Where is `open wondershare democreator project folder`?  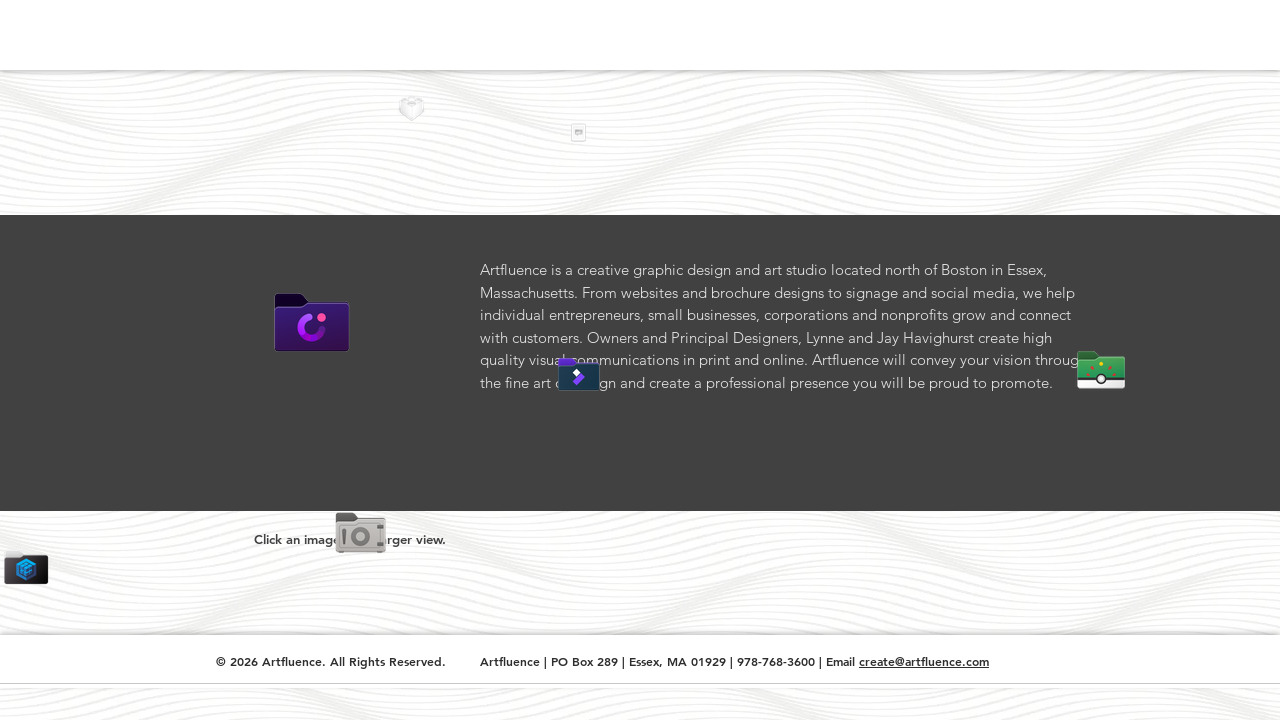
open wondershare democreator project folder is located at coordinates (311, 324).